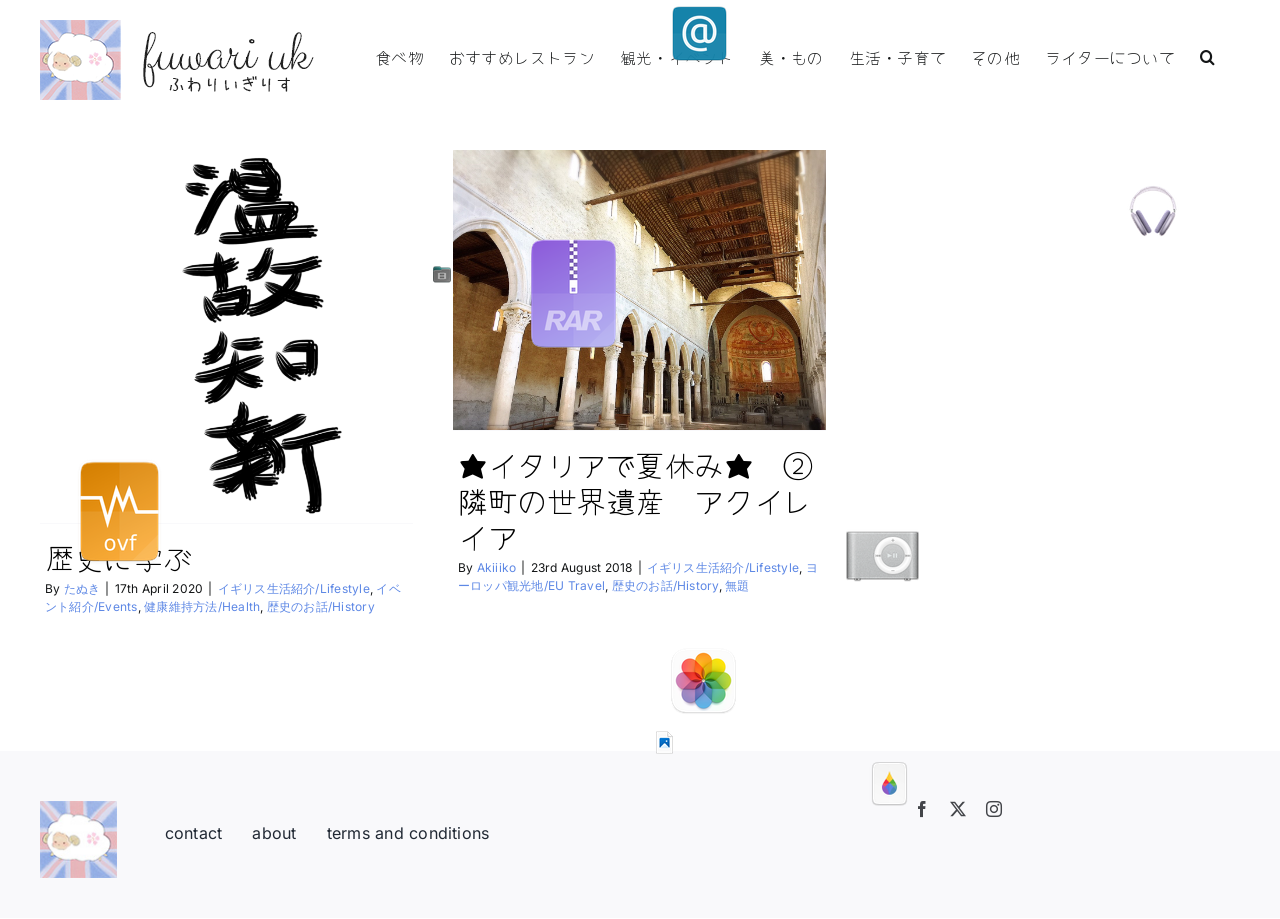  I want to click on iPod shuffle device connected, so click(882, 542).